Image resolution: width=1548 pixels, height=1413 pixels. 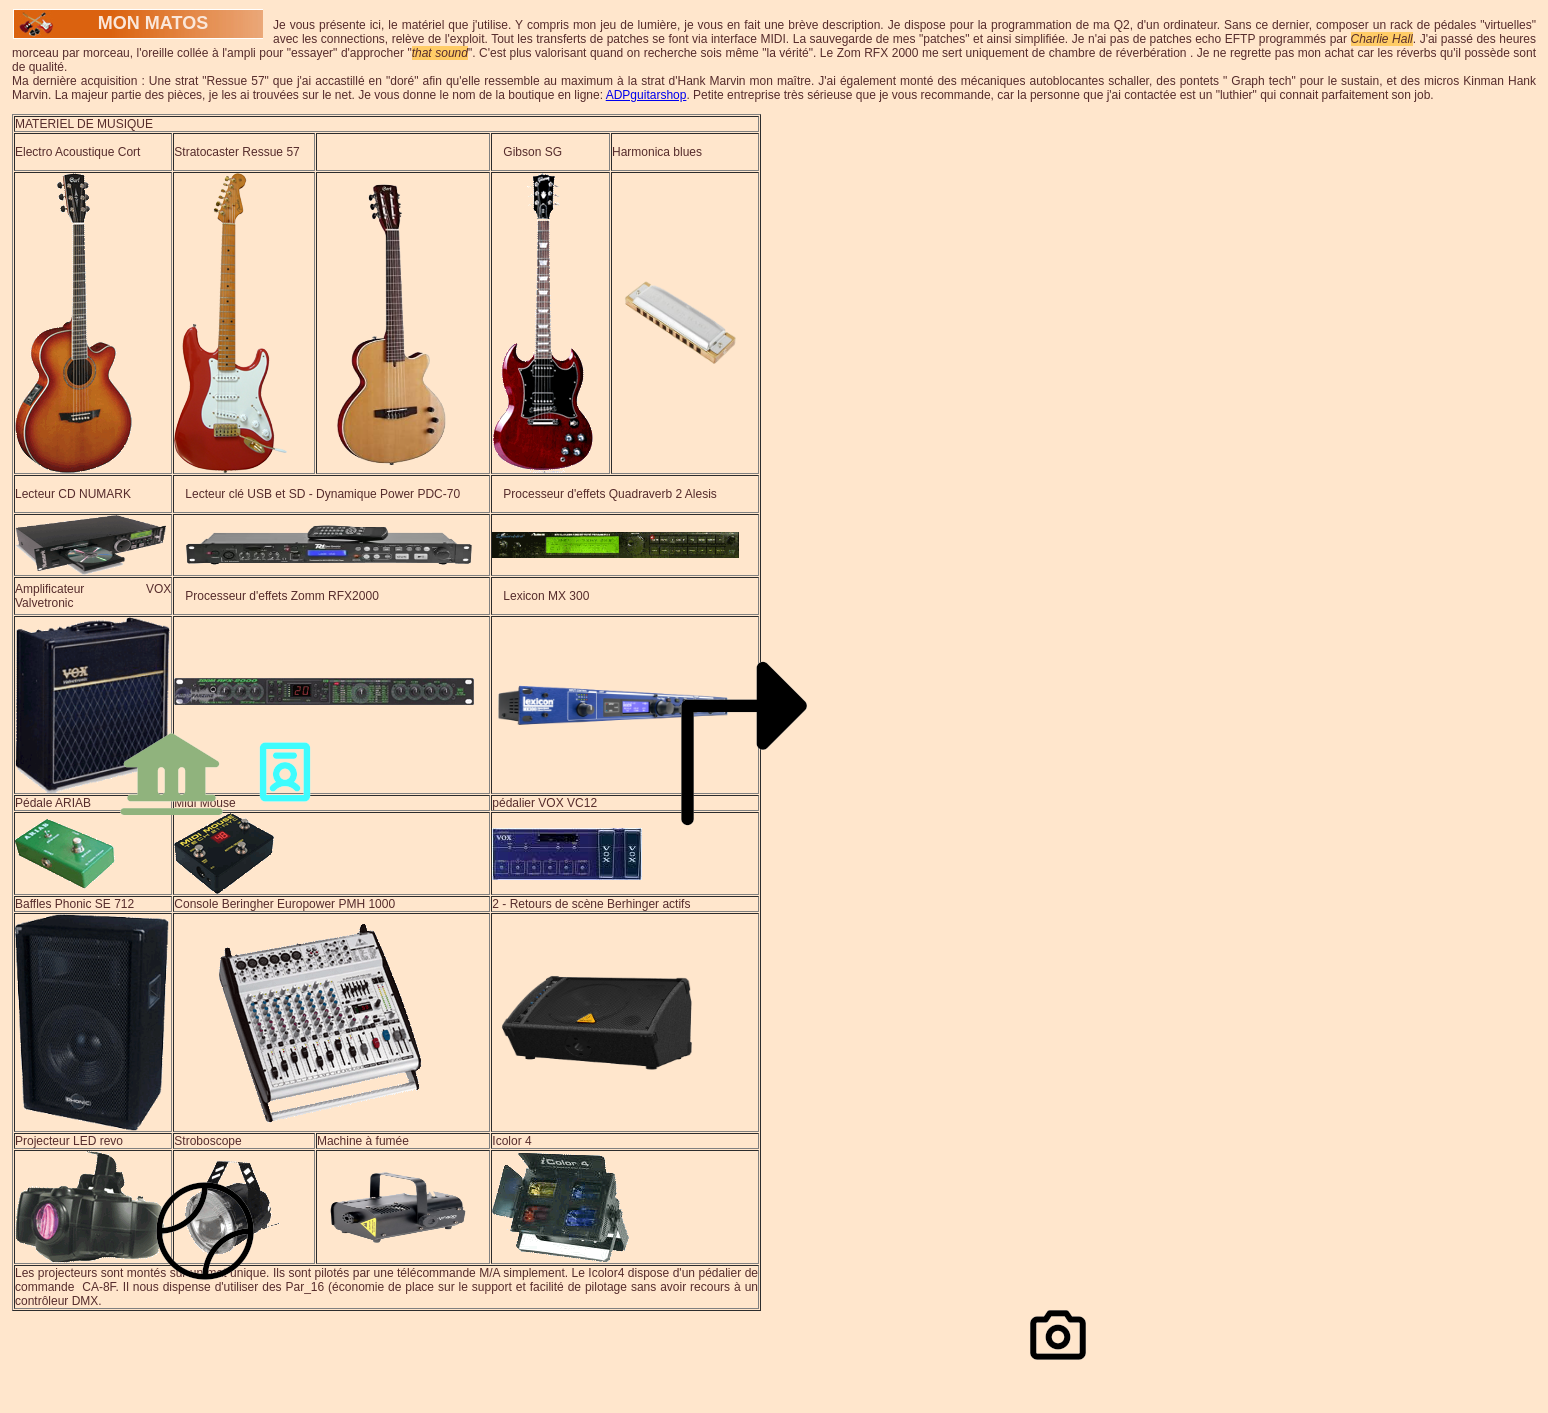 I want to click on view user profile or identity information, so click(x=285, y=772).